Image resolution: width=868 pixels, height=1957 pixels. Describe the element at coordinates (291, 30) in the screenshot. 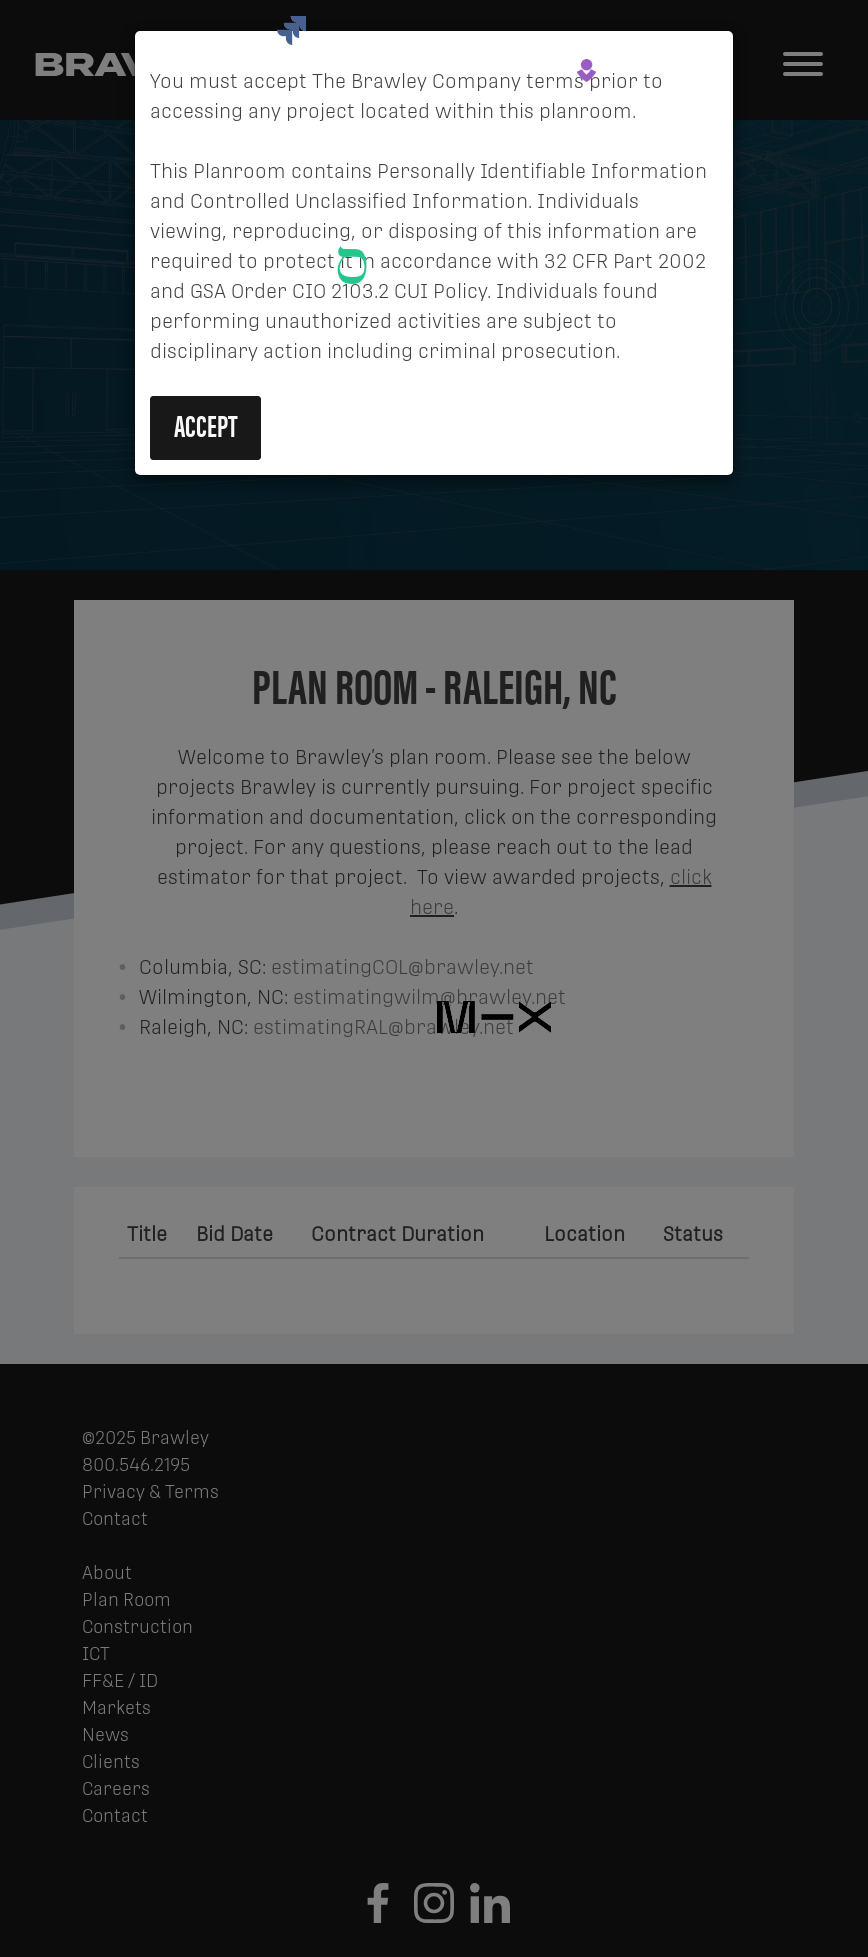

I see `open Jira project management` at that location.